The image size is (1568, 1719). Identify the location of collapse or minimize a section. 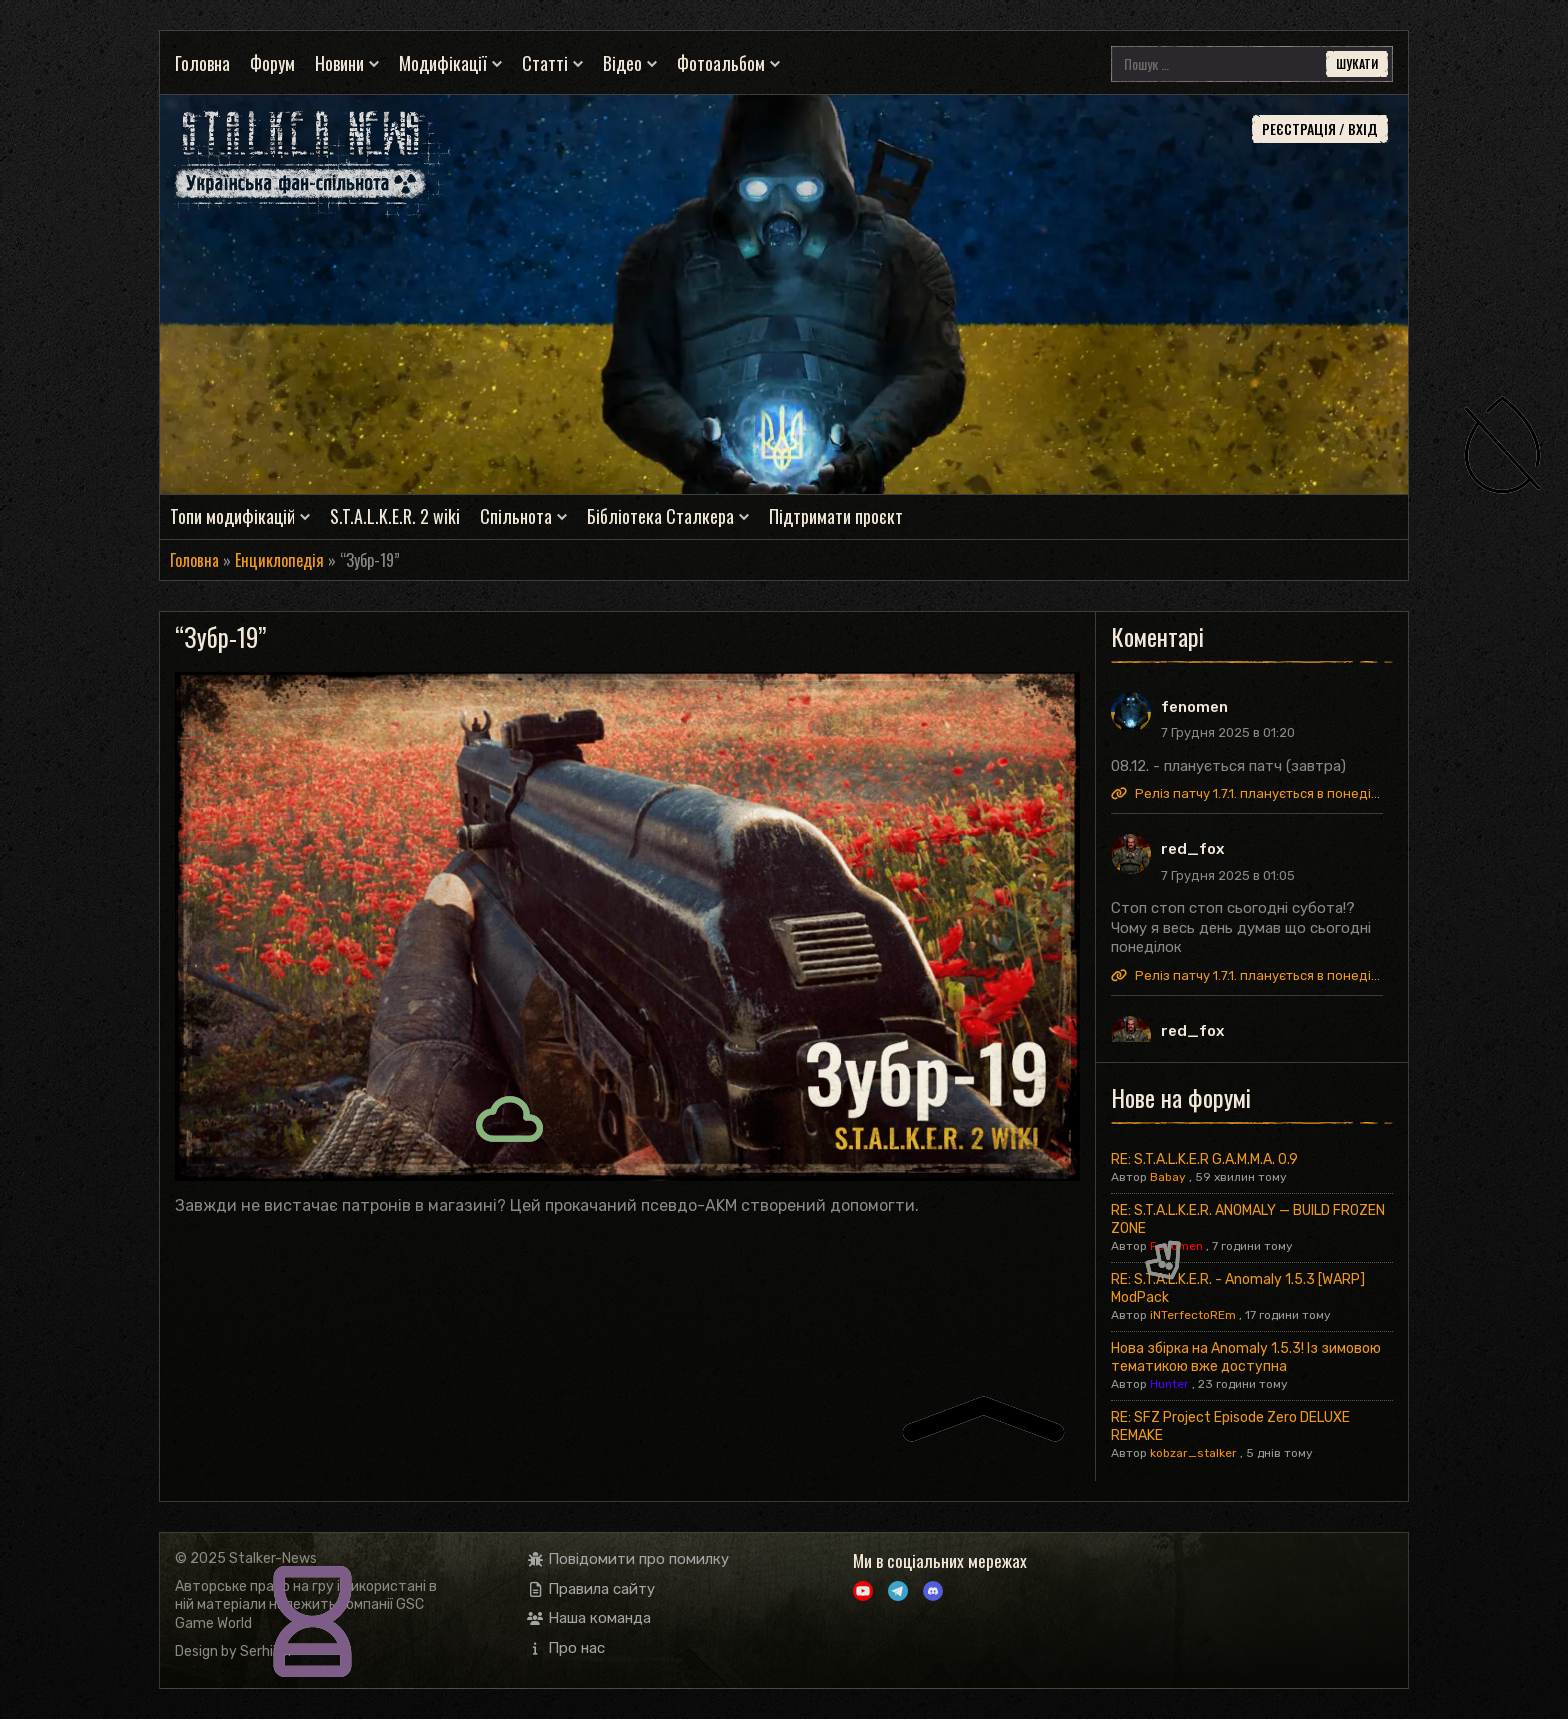
(983, 1423).